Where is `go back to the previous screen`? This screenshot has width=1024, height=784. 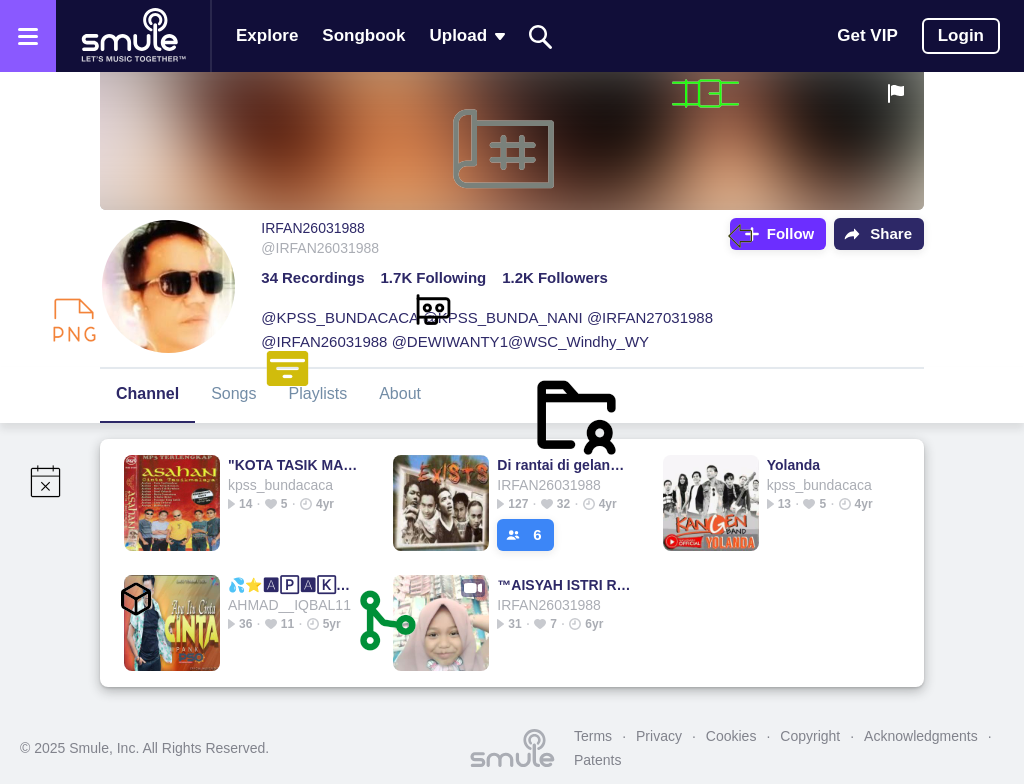
go back to the previous screen is located at coordinates (741, 236).